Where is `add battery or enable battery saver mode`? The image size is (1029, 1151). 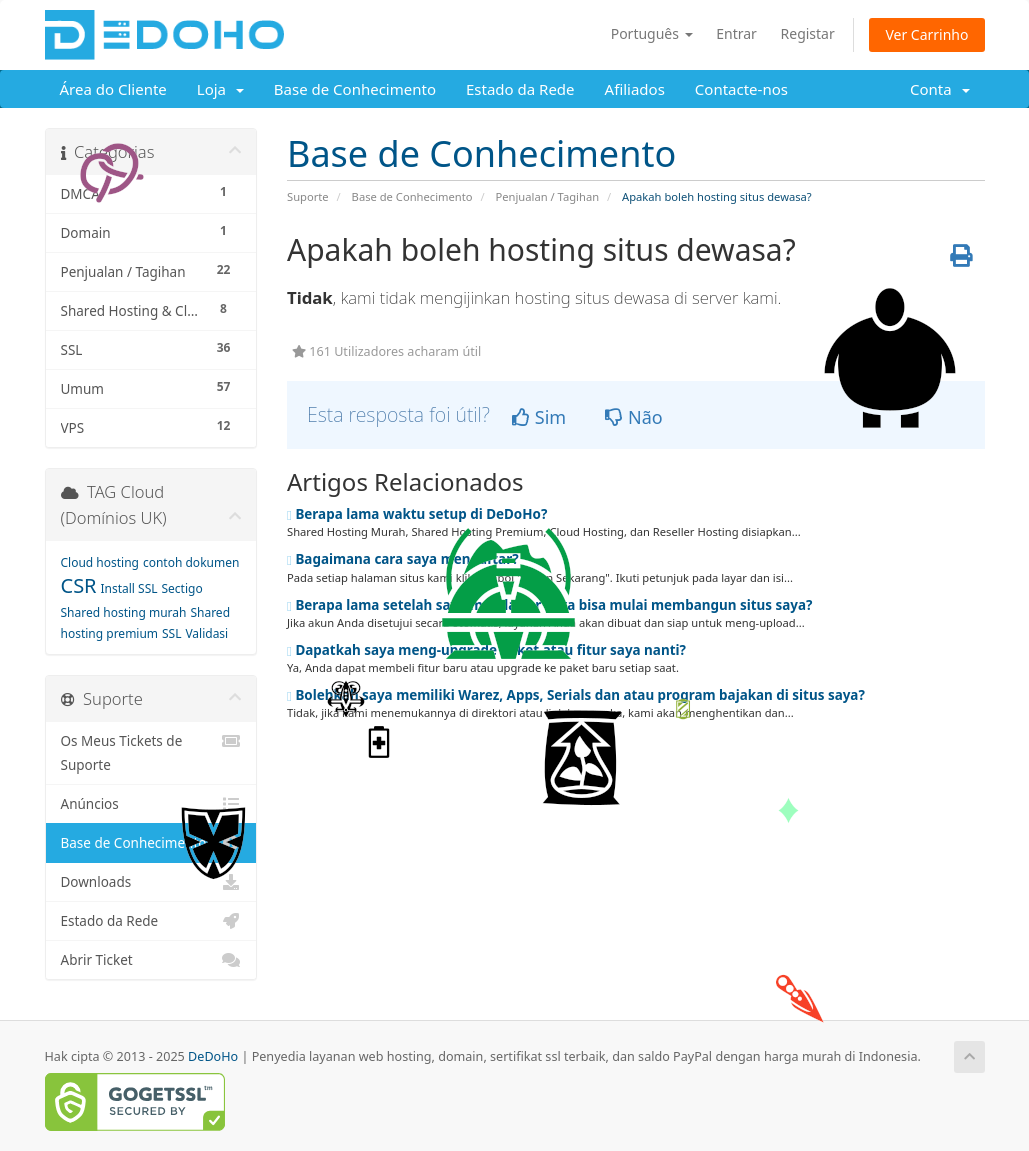
add battery or enable battery saver mode is located at coordinates (379, 742).